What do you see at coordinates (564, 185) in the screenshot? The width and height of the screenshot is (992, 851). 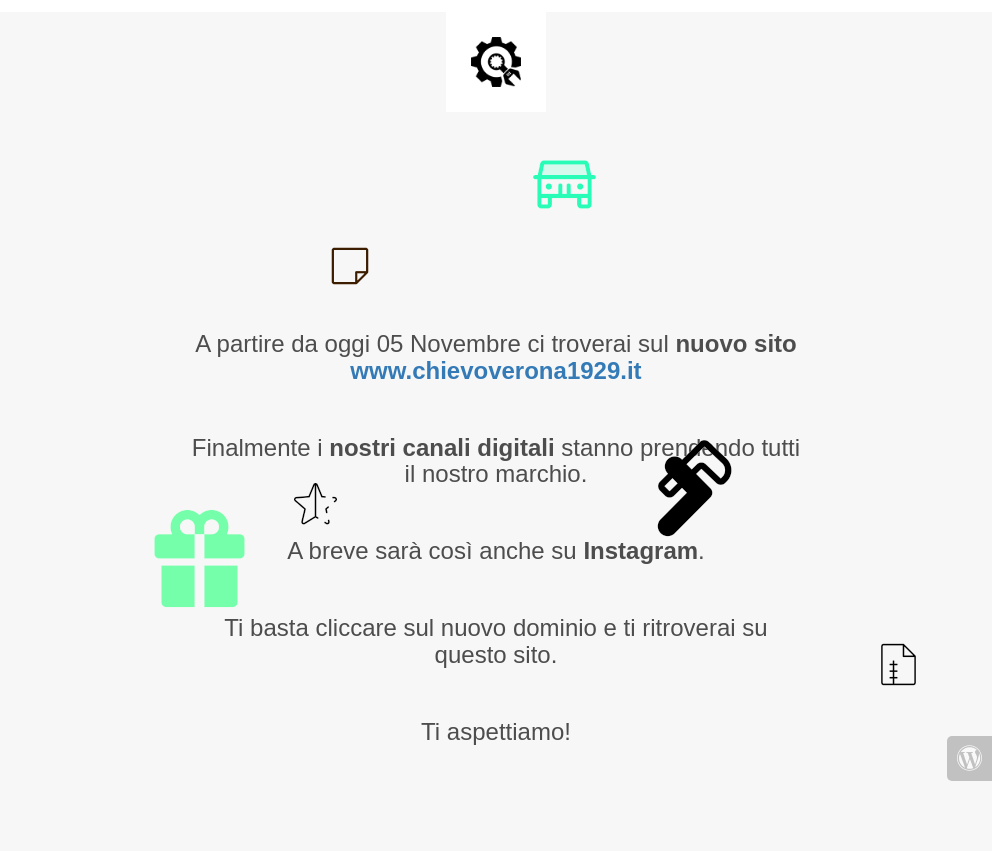 I see `select off-road or adventure vehicle type` at bounding box center [564, 185].